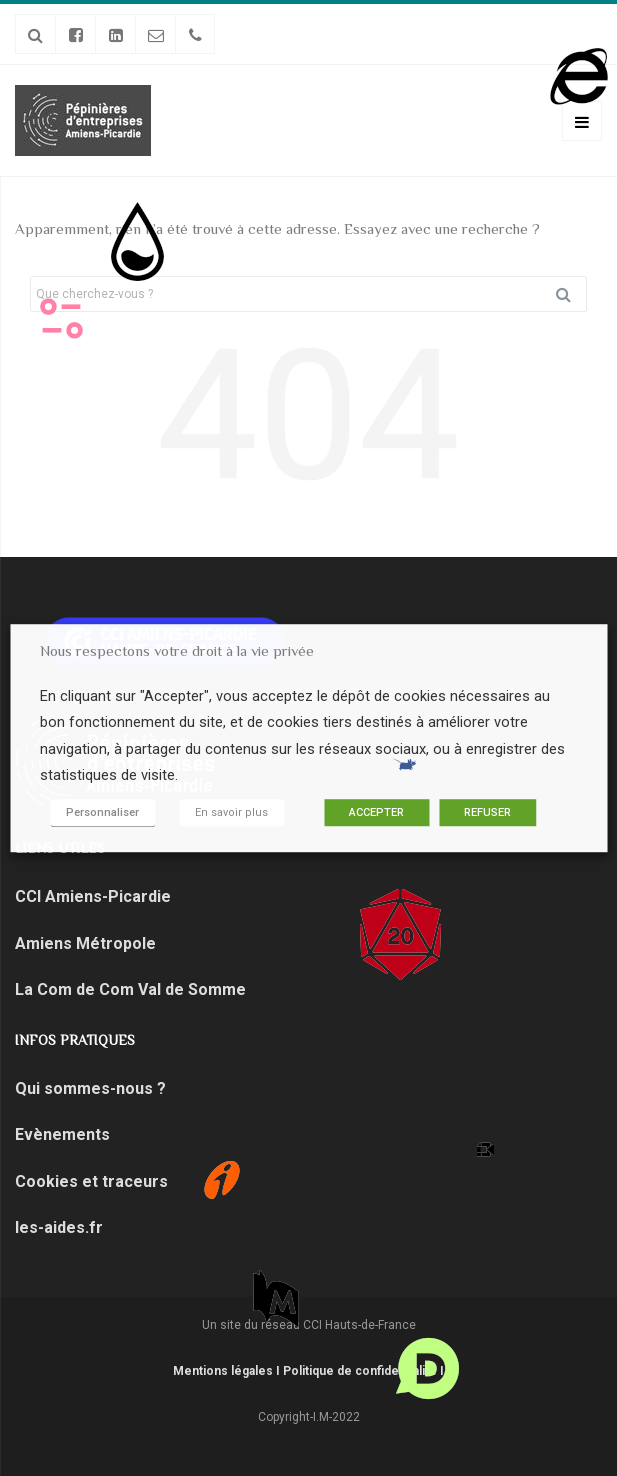  I want to click on open Disqus comments section, so click(427, 1368).